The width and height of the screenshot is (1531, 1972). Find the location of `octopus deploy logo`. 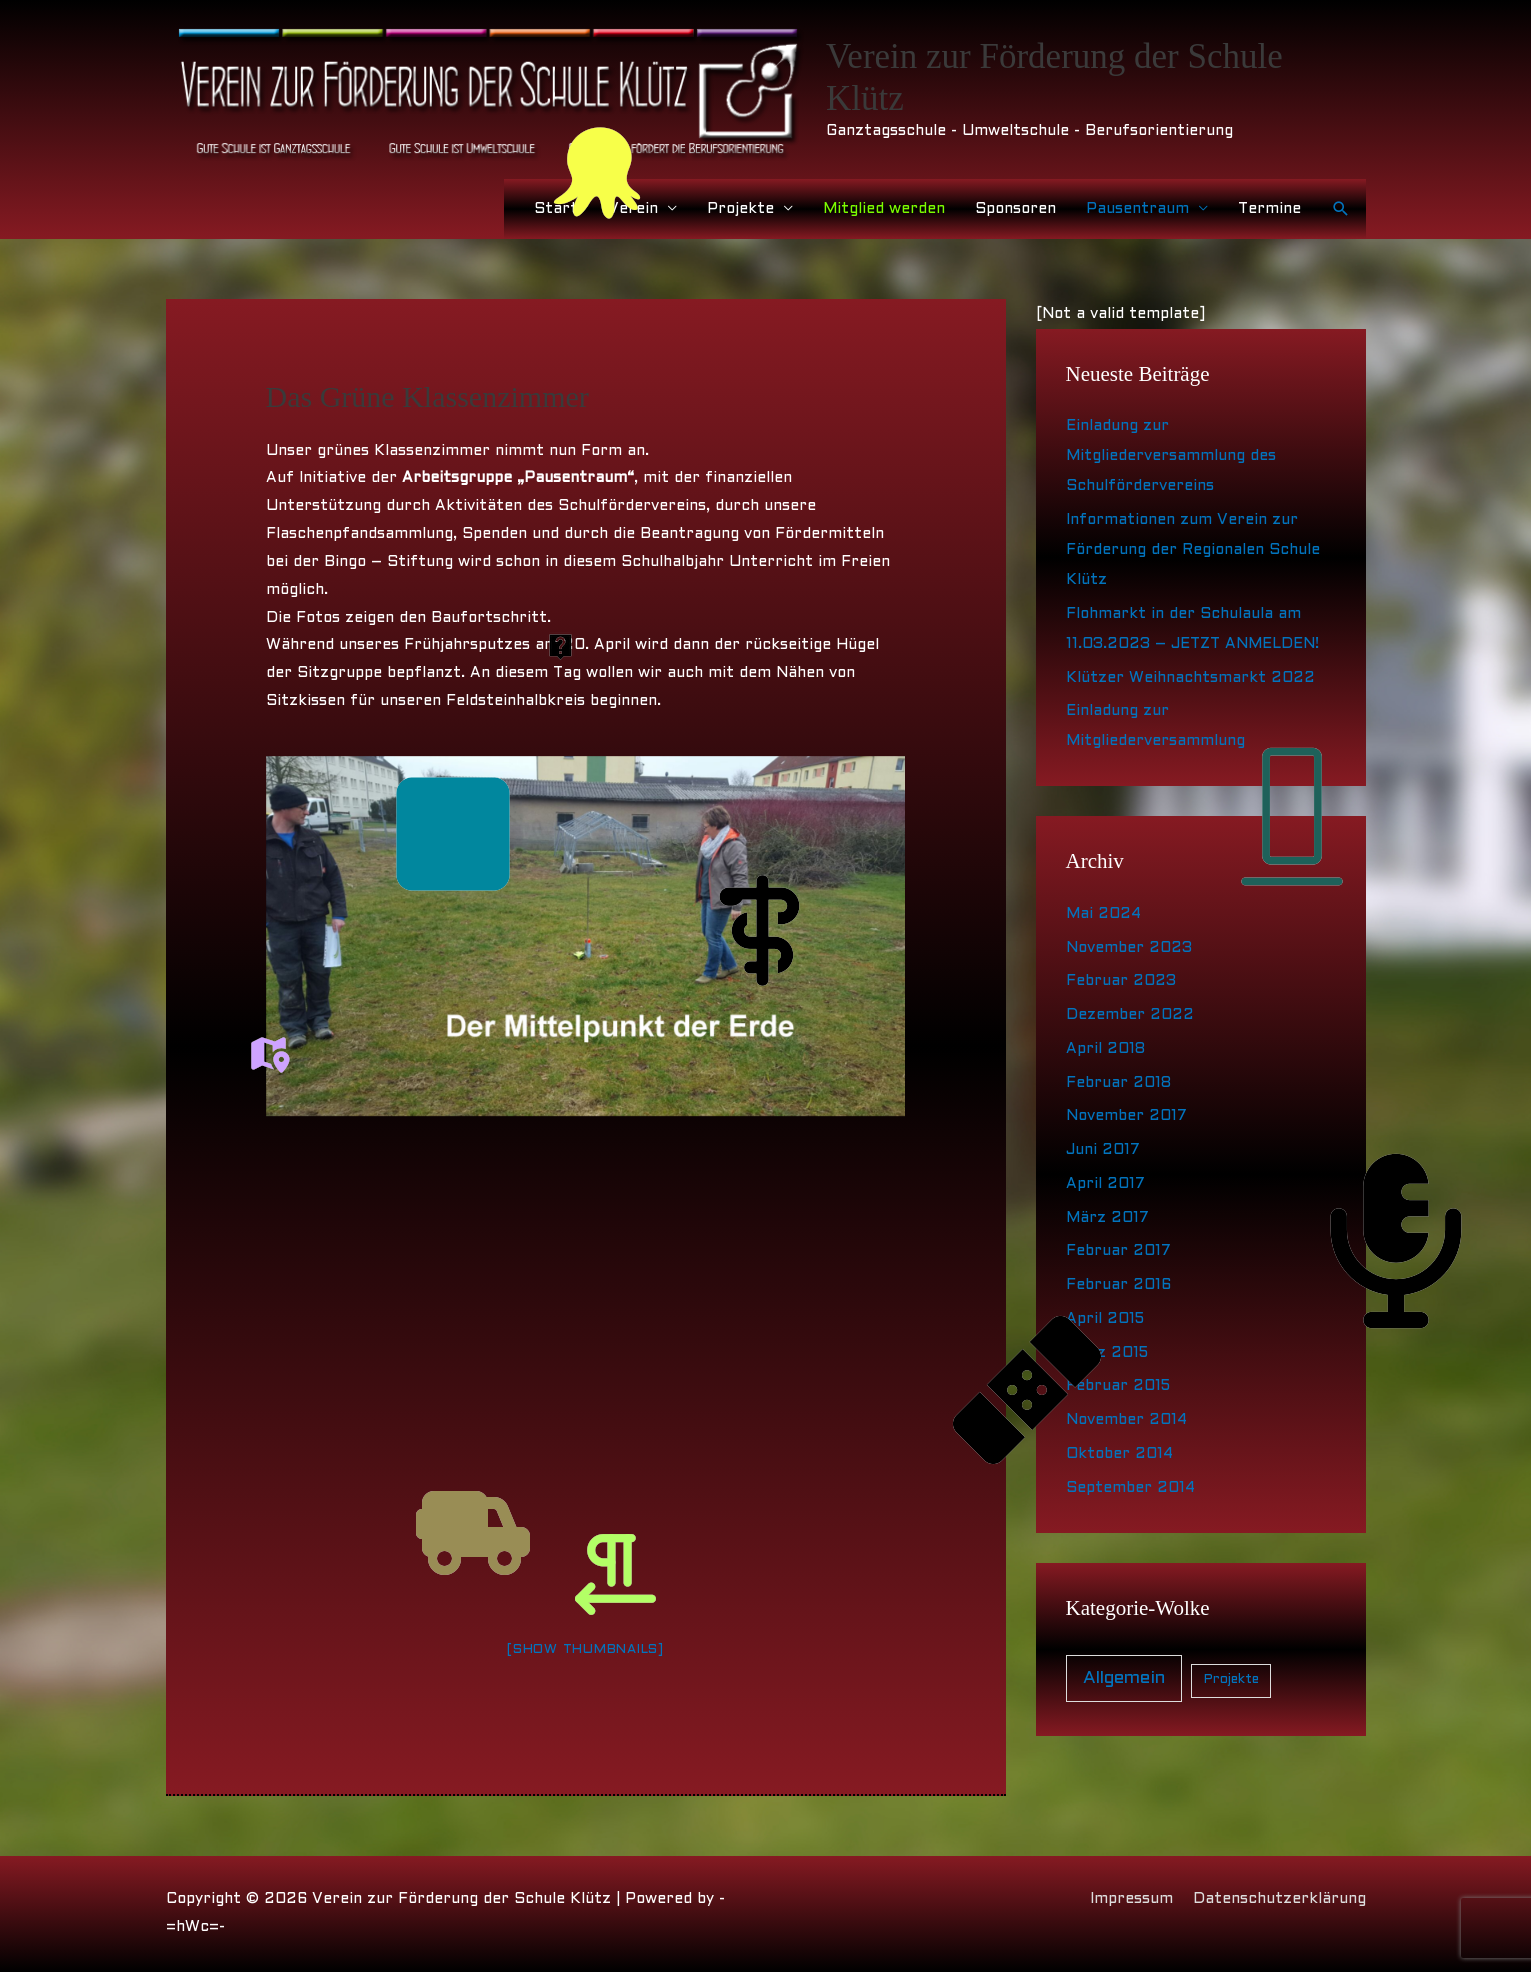

octopus deploy logo is located at coordinates (597, 173).